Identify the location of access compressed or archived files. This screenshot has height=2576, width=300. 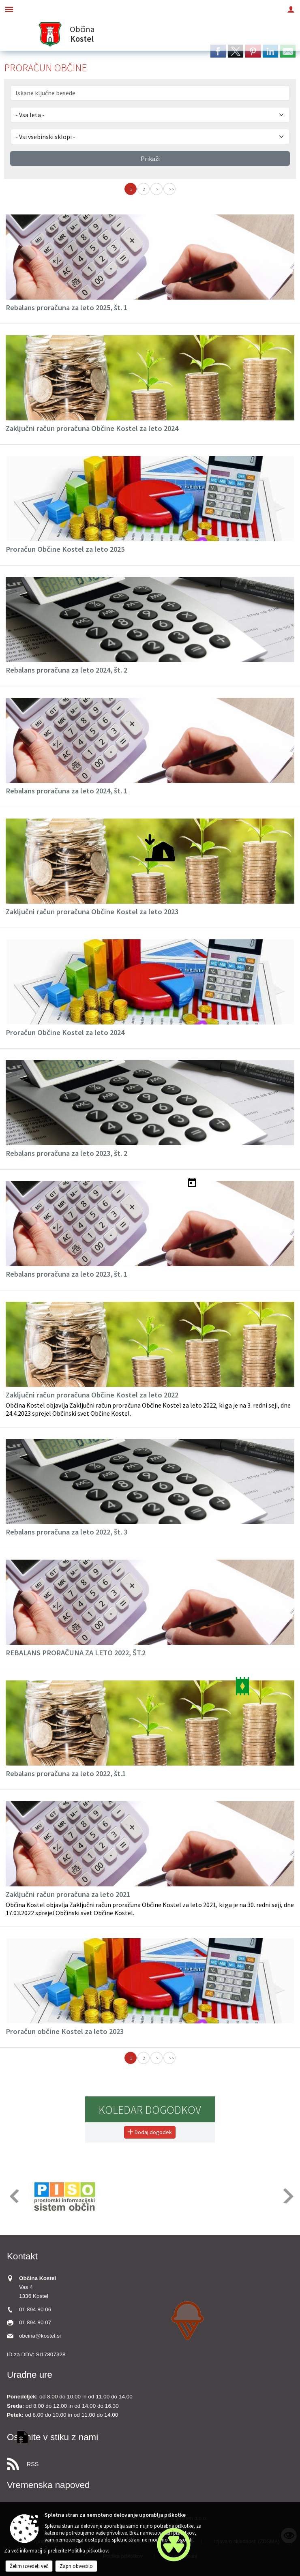
(22, 2437).